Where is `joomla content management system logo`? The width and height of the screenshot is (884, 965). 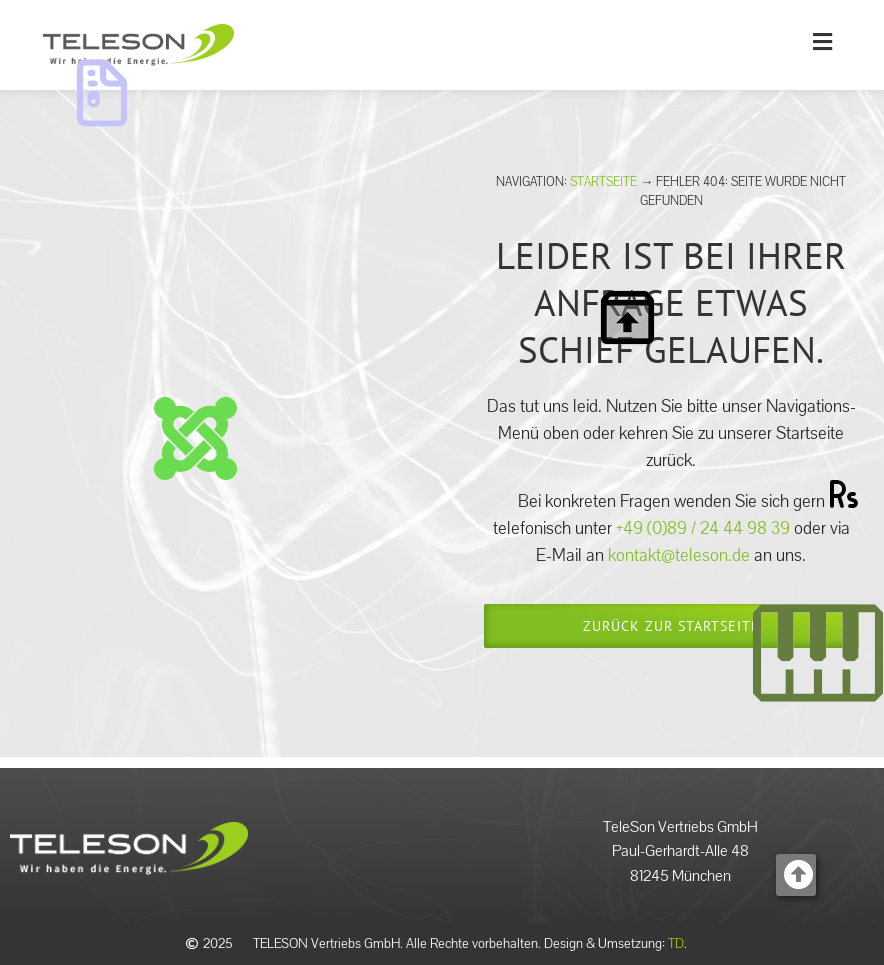 joomla content management system logo is located at coordinates (195, 438).